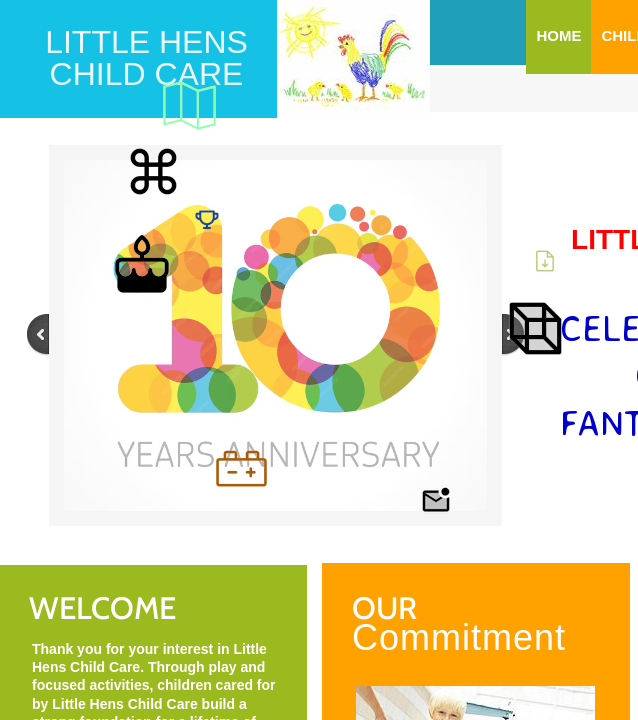 The height and width of the screenshot is (720, 638). What do you see at coordinates (189, 105) in the screenshot?
I see `view map or navigation` at bounding box center [189, 105].